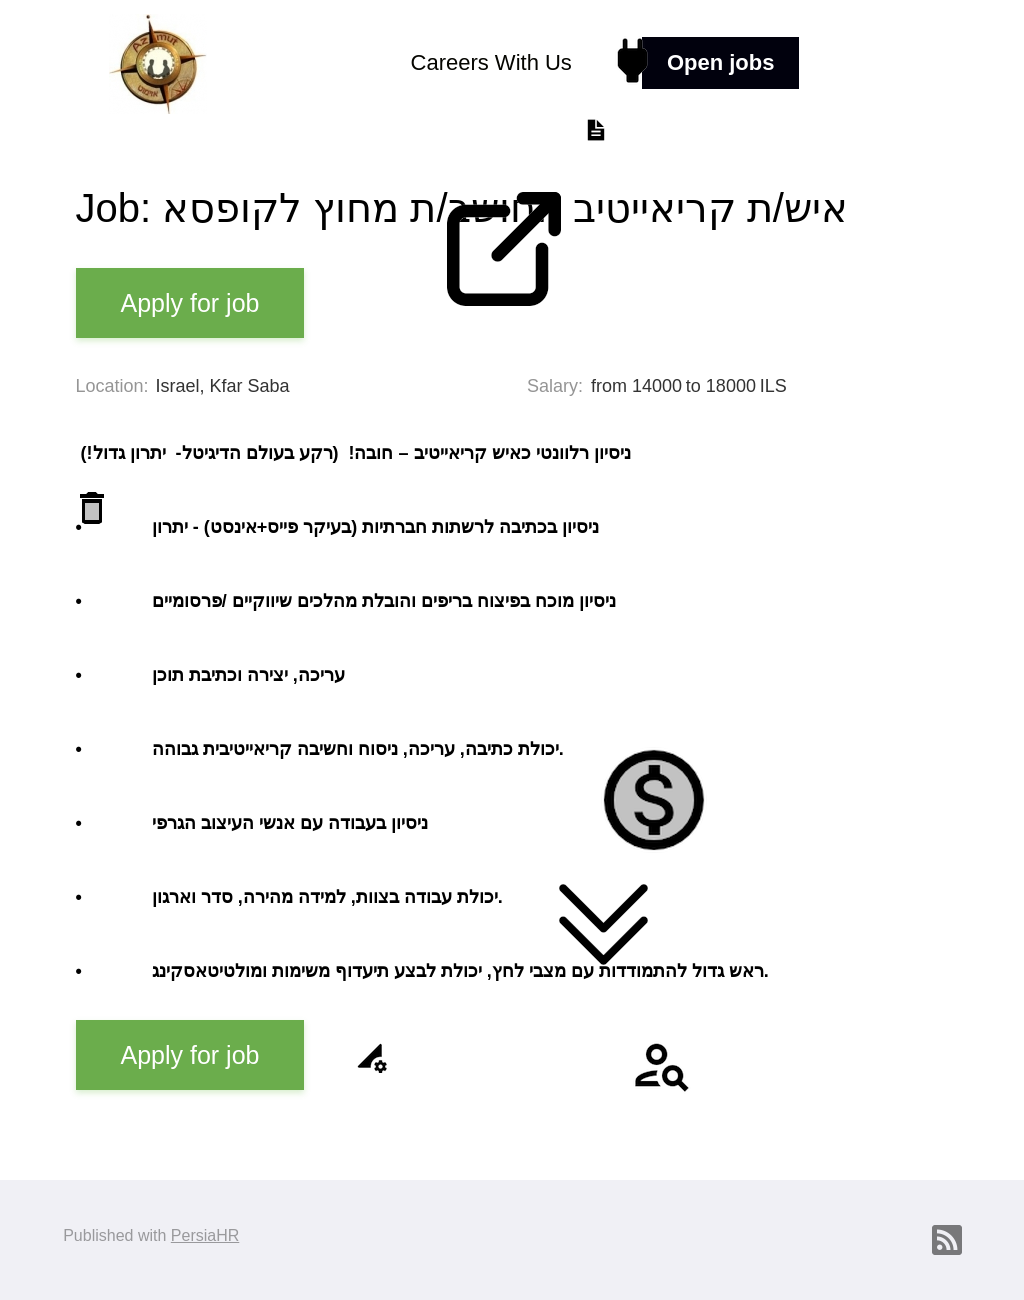 The height and width of the screenshot is (1300, 1024). I want to click on view earnings or revenue, so click(654, 800).